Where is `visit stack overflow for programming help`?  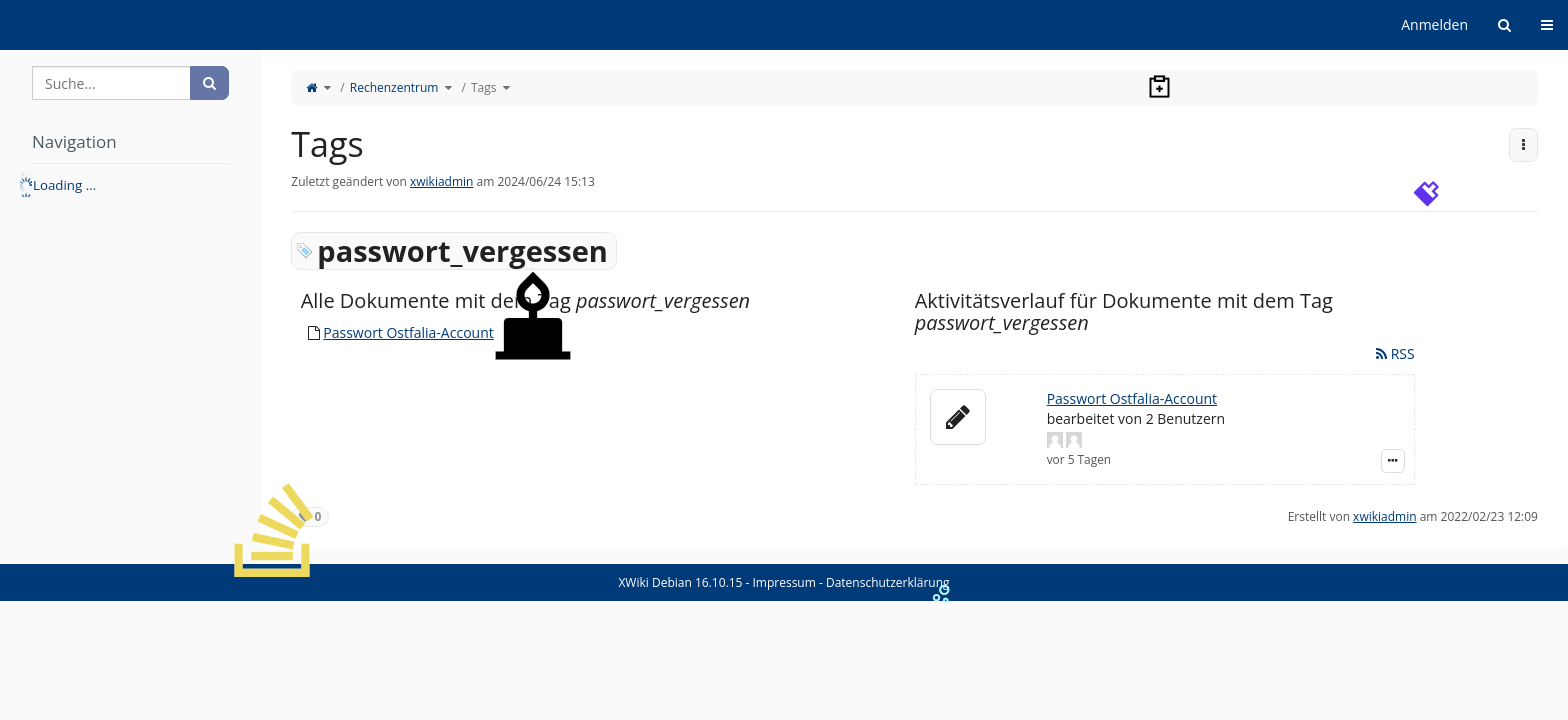 visit stack overflow for programming help is located at coordinates (274, 530).